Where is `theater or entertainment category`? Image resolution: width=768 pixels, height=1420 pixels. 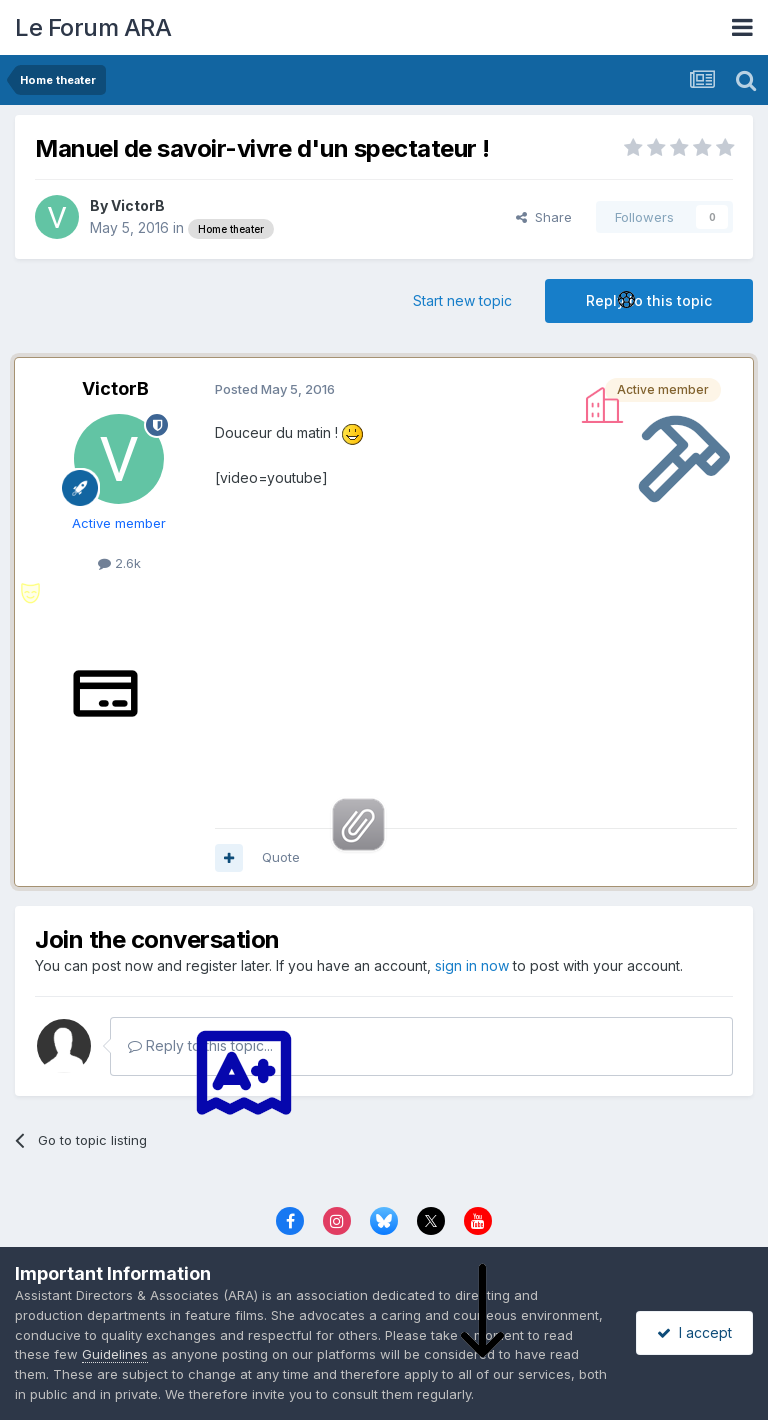
theater or entertainment category is located at coordinates (30, 592).